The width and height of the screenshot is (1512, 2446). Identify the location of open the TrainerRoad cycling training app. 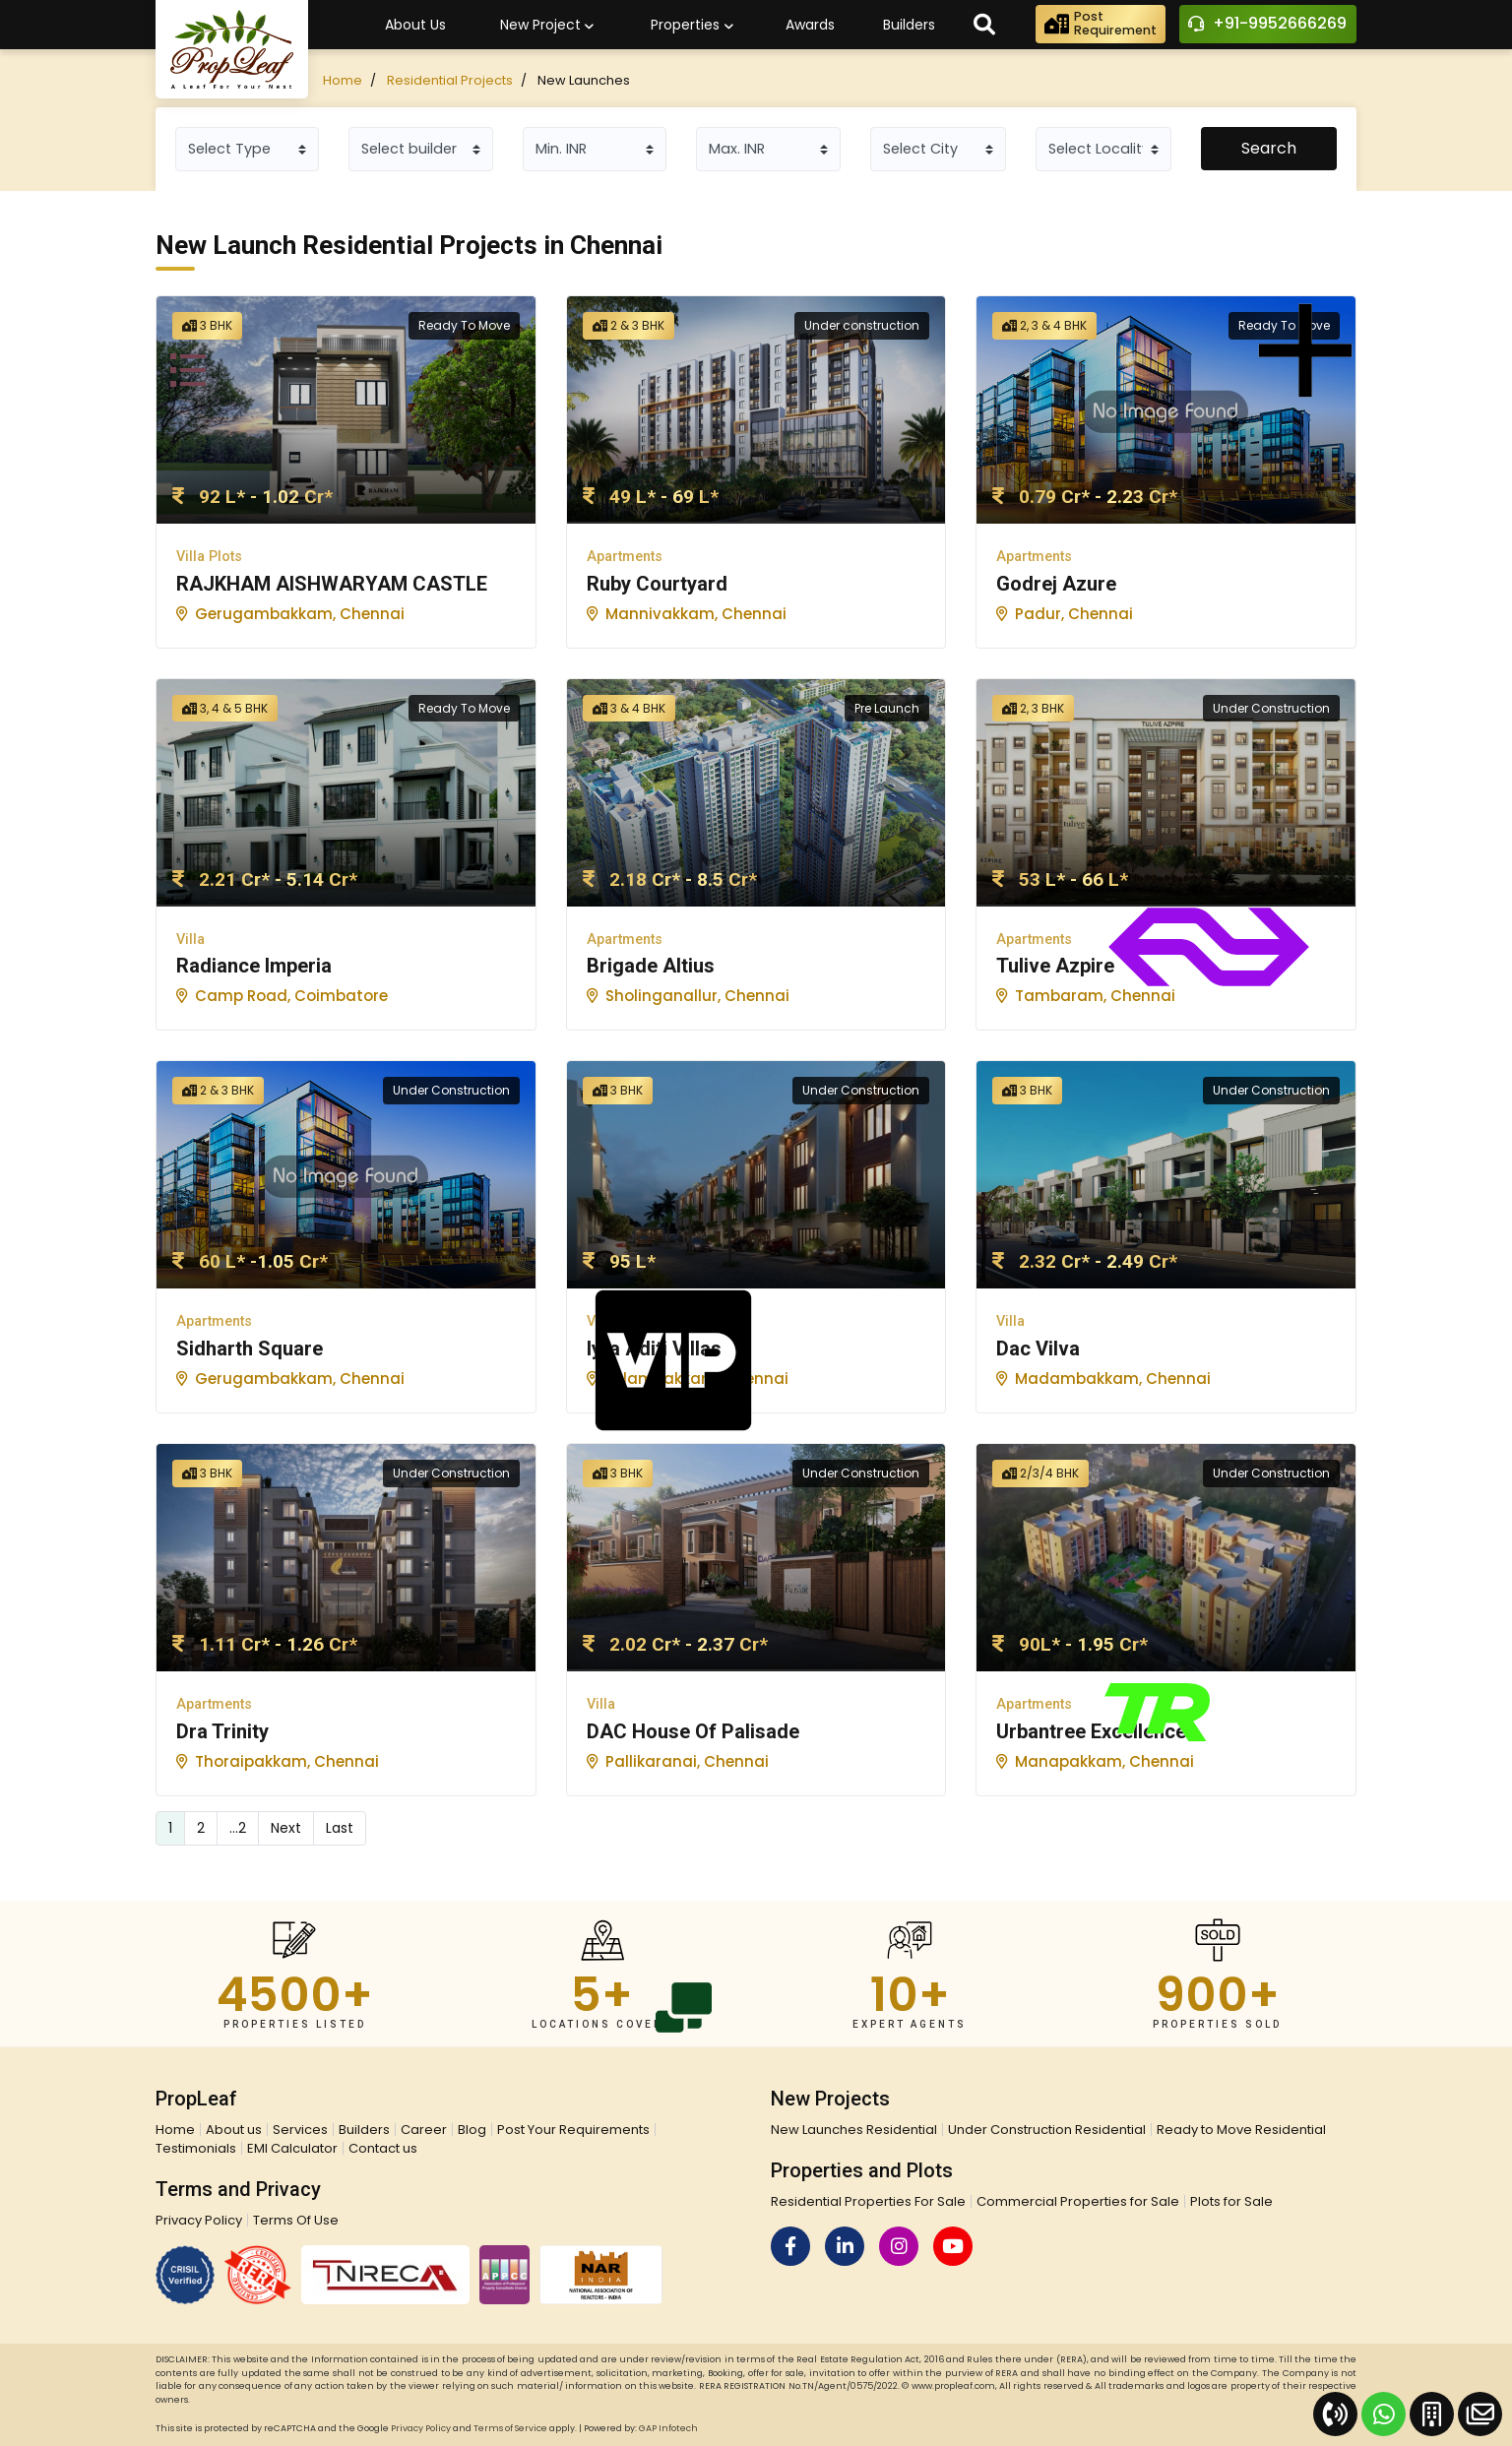
(1157, 1712).